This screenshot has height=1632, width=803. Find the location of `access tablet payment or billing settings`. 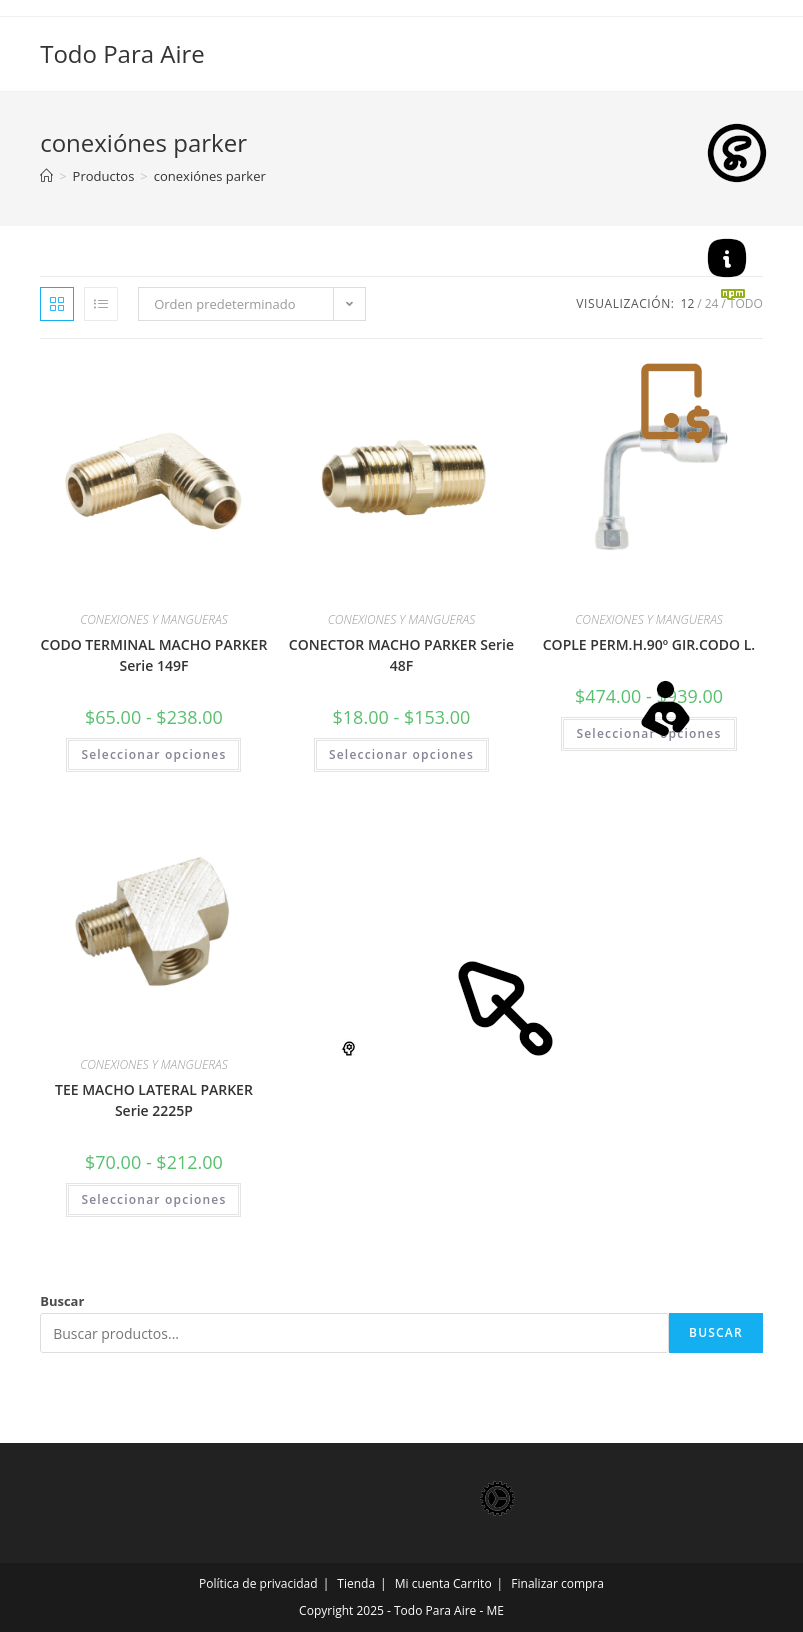

access tablet payment or billing settings is located at coordinates (671, 401).